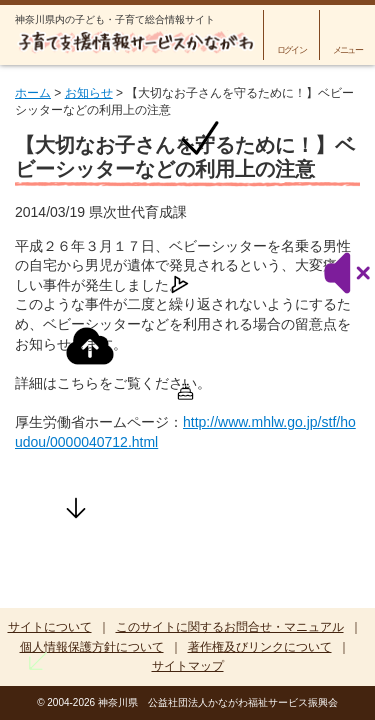  Describe the element at coordinates (76, 508) in the screenshot. I see `scroll down or view more content` at that location.